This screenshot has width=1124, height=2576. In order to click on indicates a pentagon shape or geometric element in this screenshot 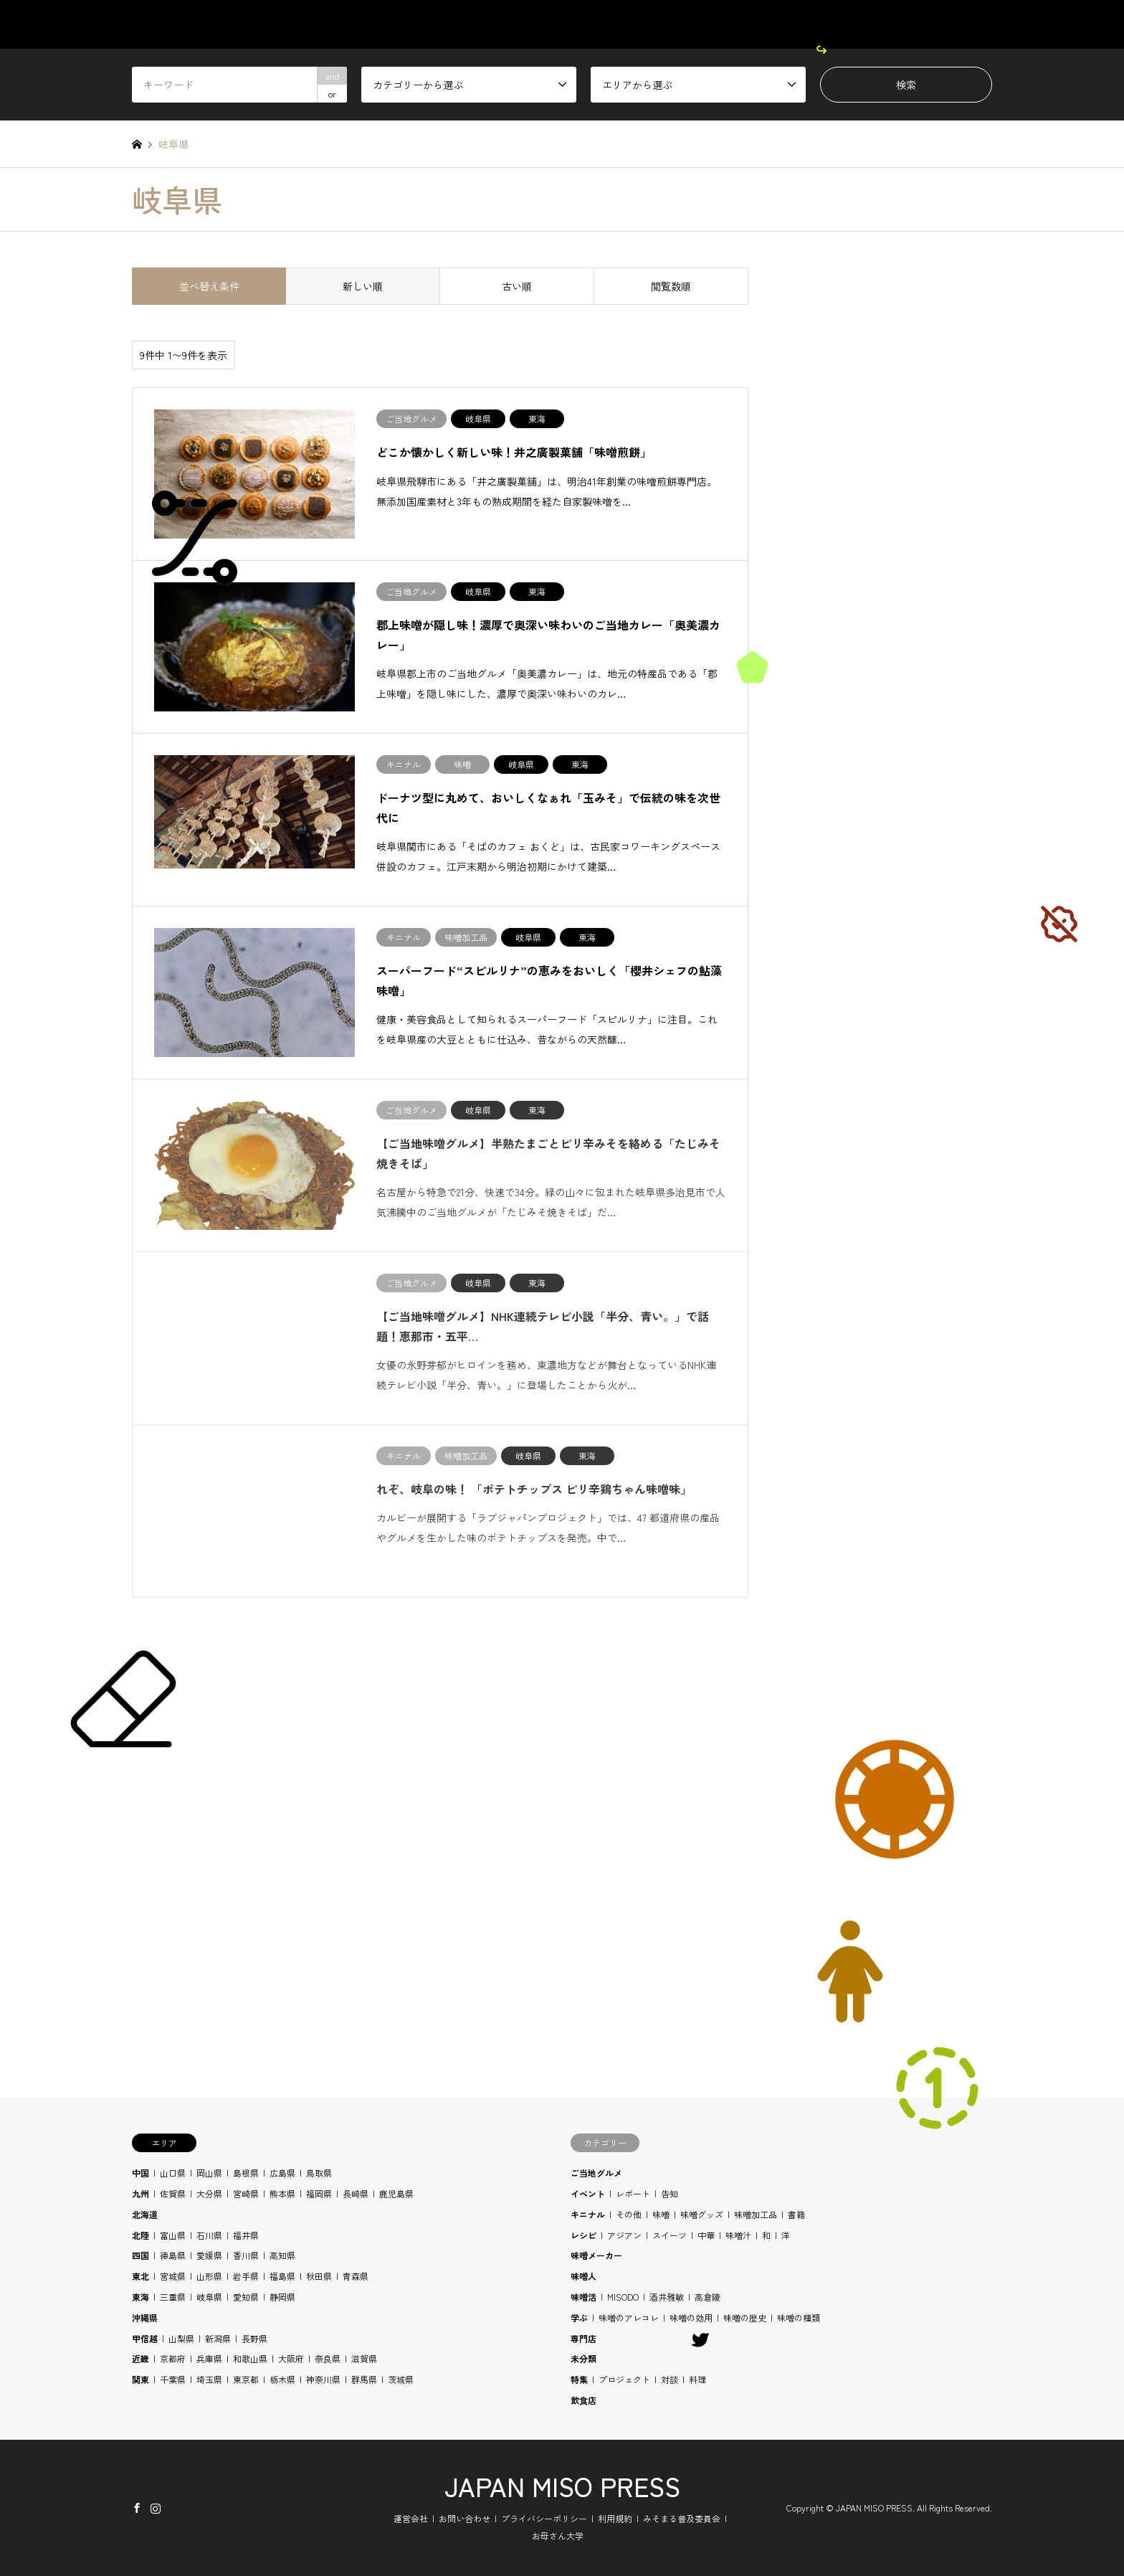, I will do `click(752, 667)`.